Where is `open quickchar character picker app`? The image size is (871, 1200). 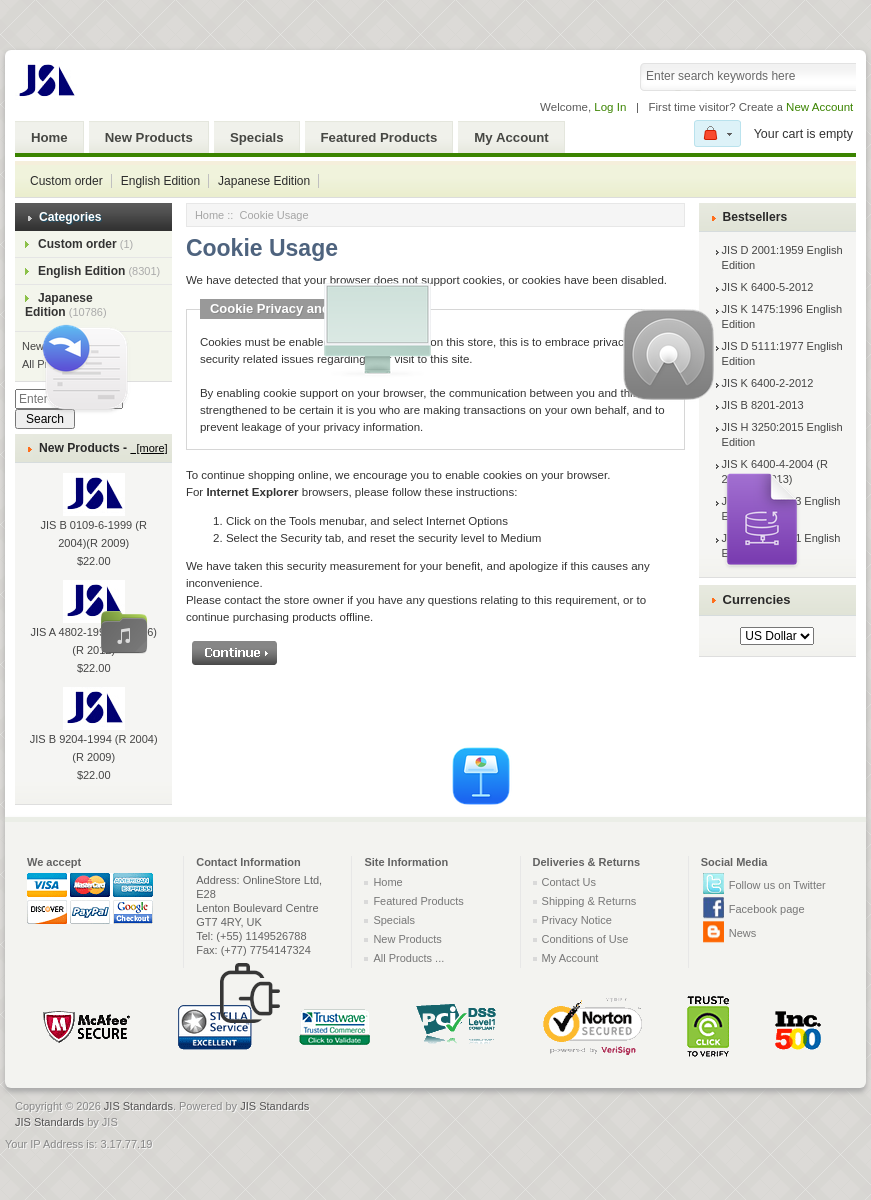
open quickchar character picker app is located at coordinates (86, 368).